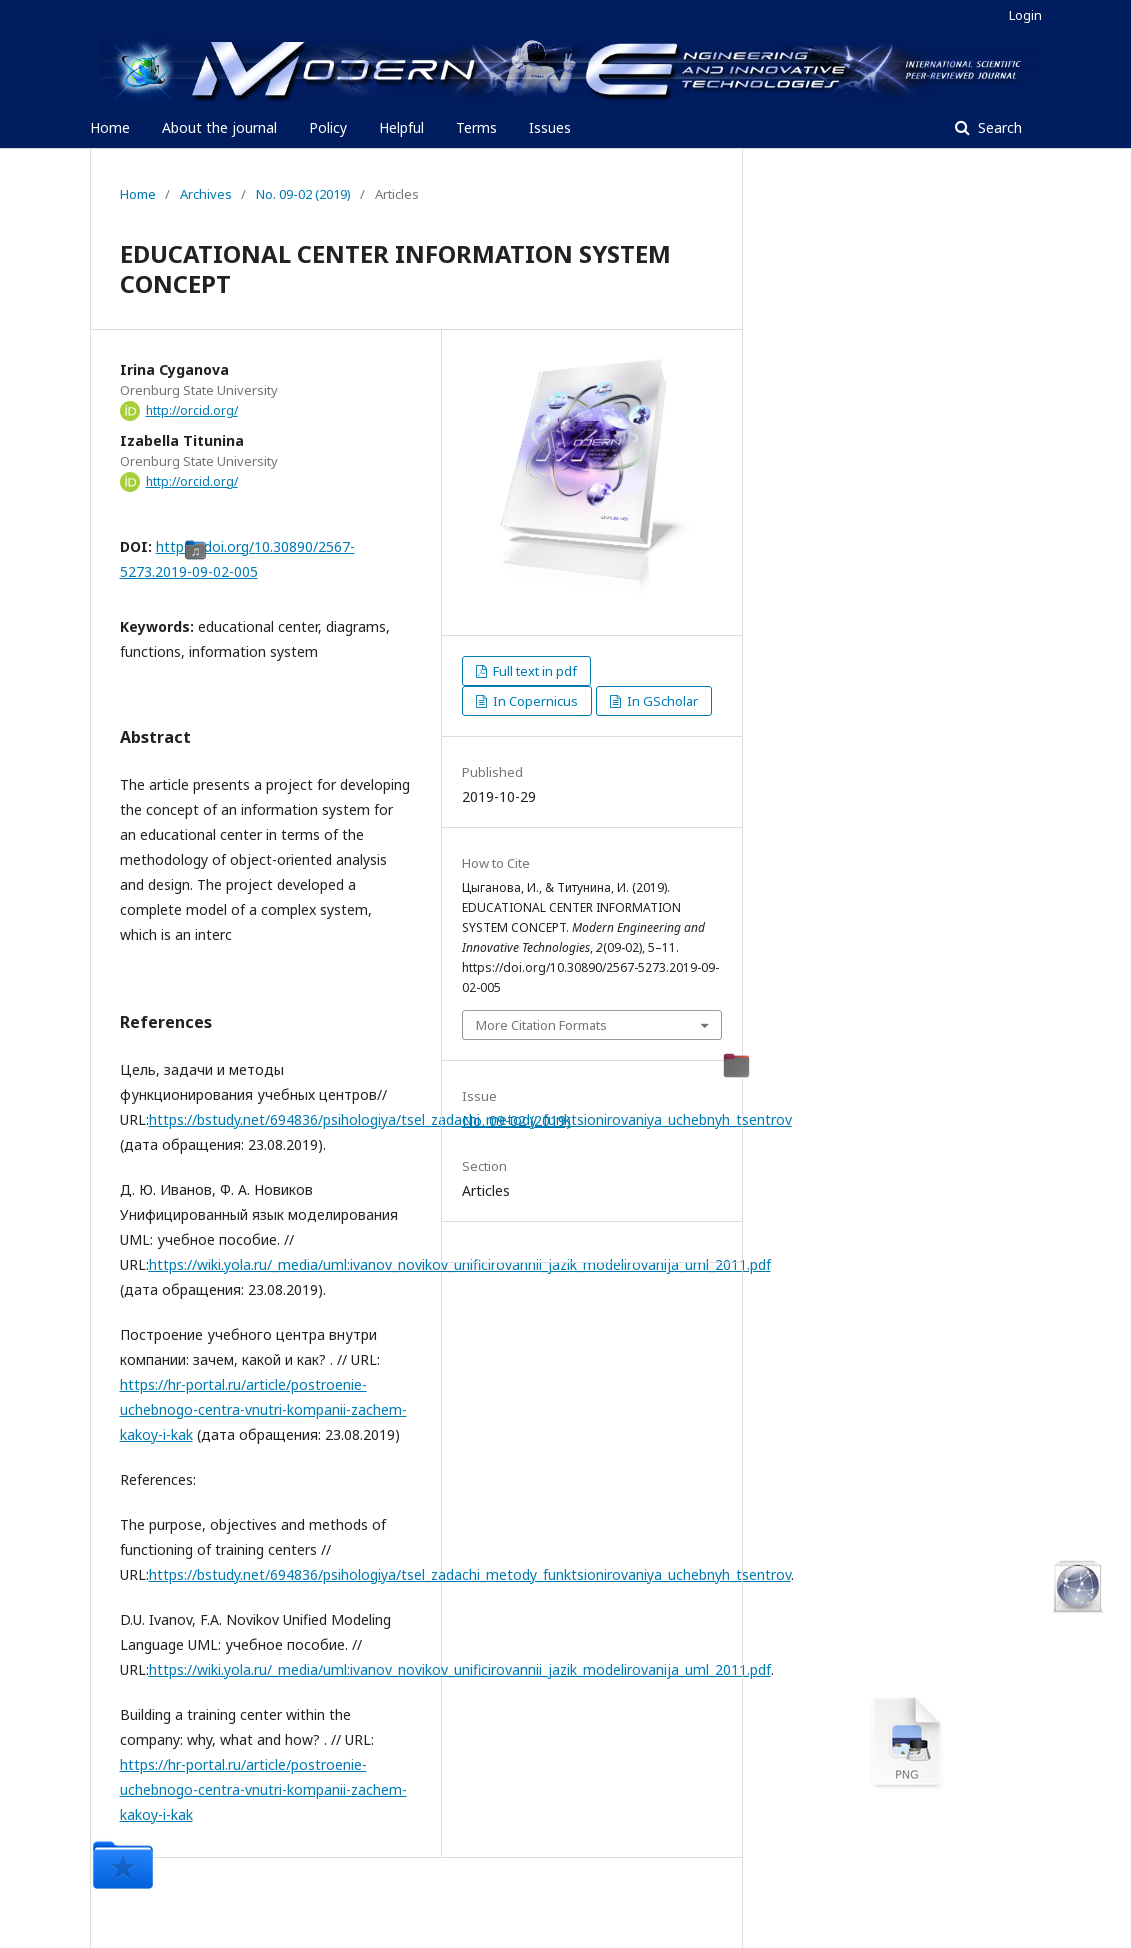 The width and height of the screenshot is (1131, 1948). I want to click on open your music folder, so click(195, 549).